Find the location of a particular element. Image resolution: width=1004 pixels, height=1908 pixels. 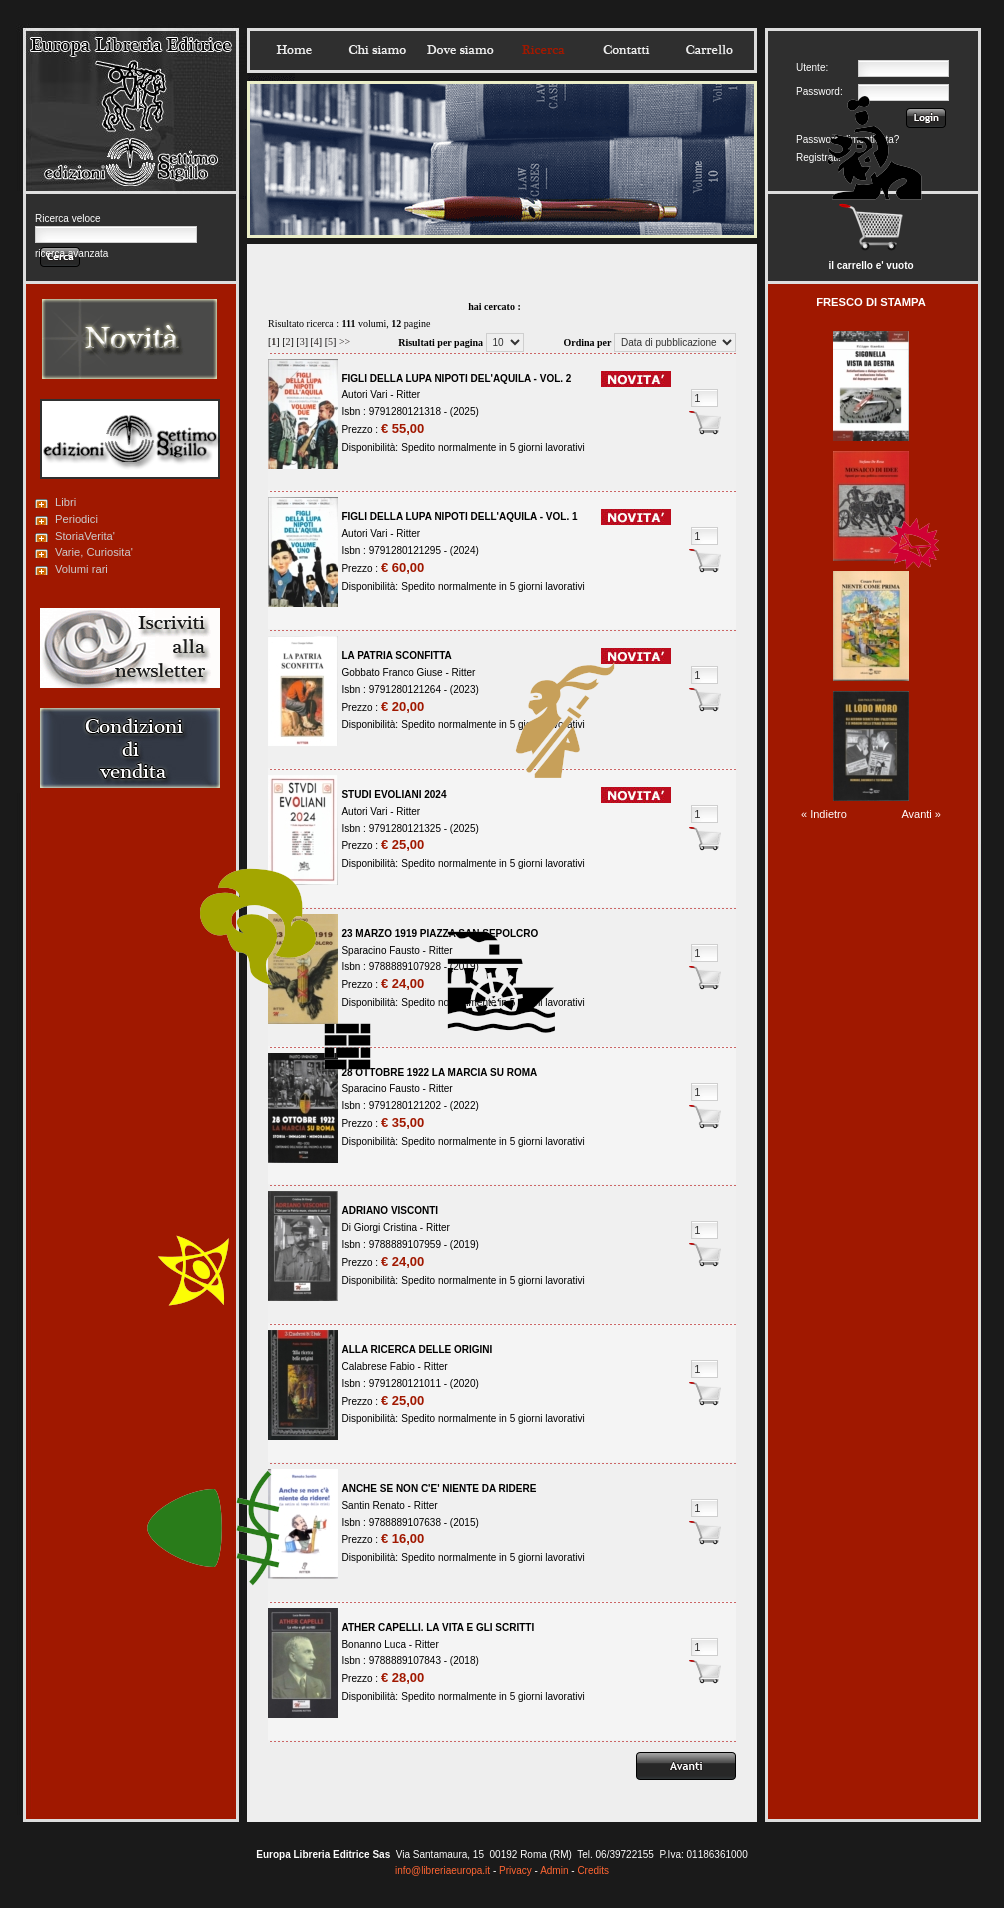

toggle fog lights on or off is located at coordinates (214, 1528).